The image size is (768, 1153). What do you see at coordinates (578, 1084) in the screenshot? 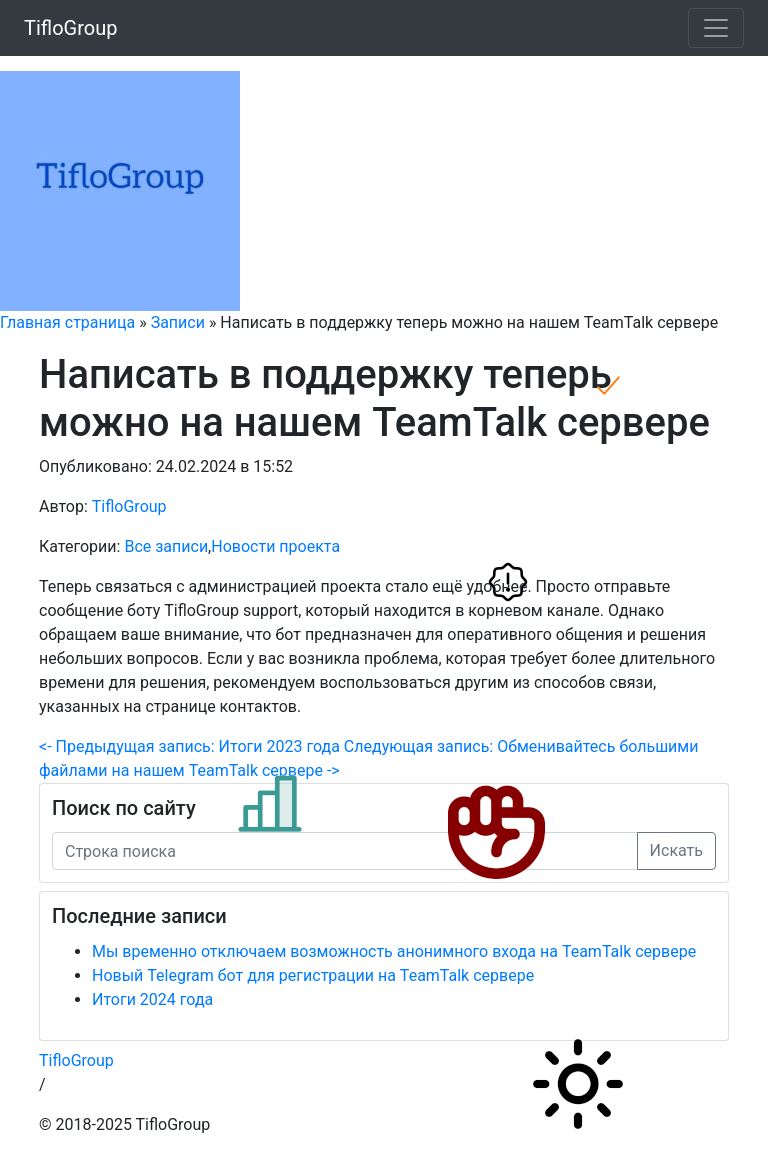
I see `increase screen brightness` at bounding box center [578, 1084].